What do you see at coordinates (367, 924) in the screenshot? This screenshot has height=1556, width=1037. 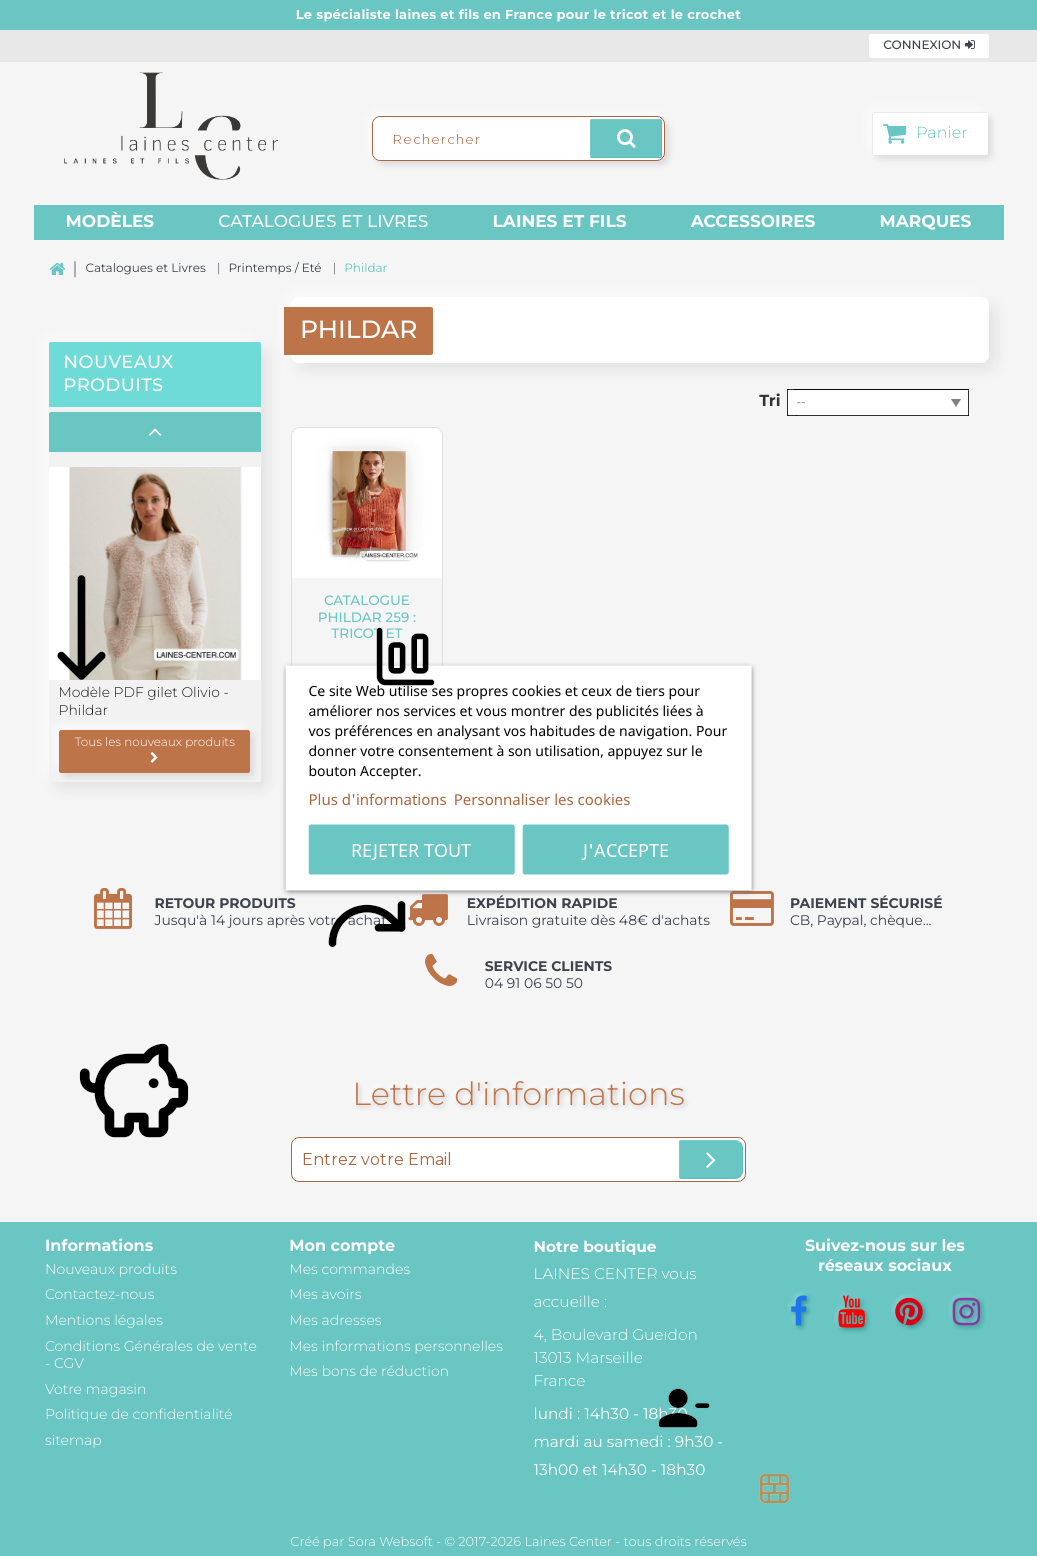 I see `redo the last undone action` at bounding box center [367, 924].